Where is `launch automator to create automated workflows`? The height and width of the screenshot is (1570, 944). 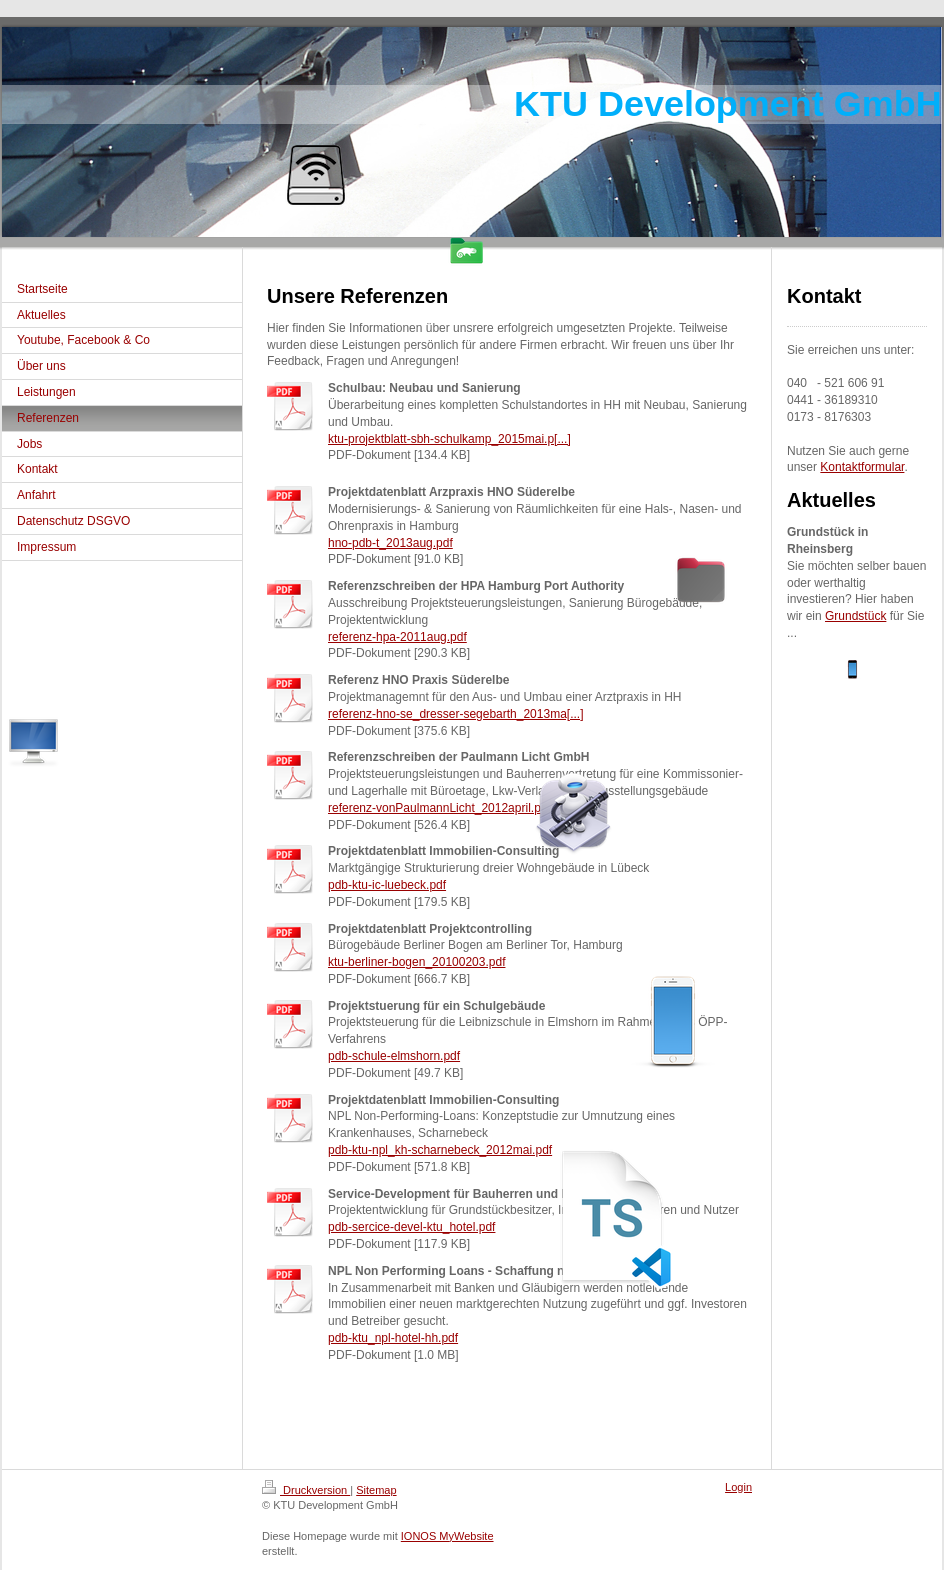 launch automator to create automated workflows is located at coordinates (573, 813).